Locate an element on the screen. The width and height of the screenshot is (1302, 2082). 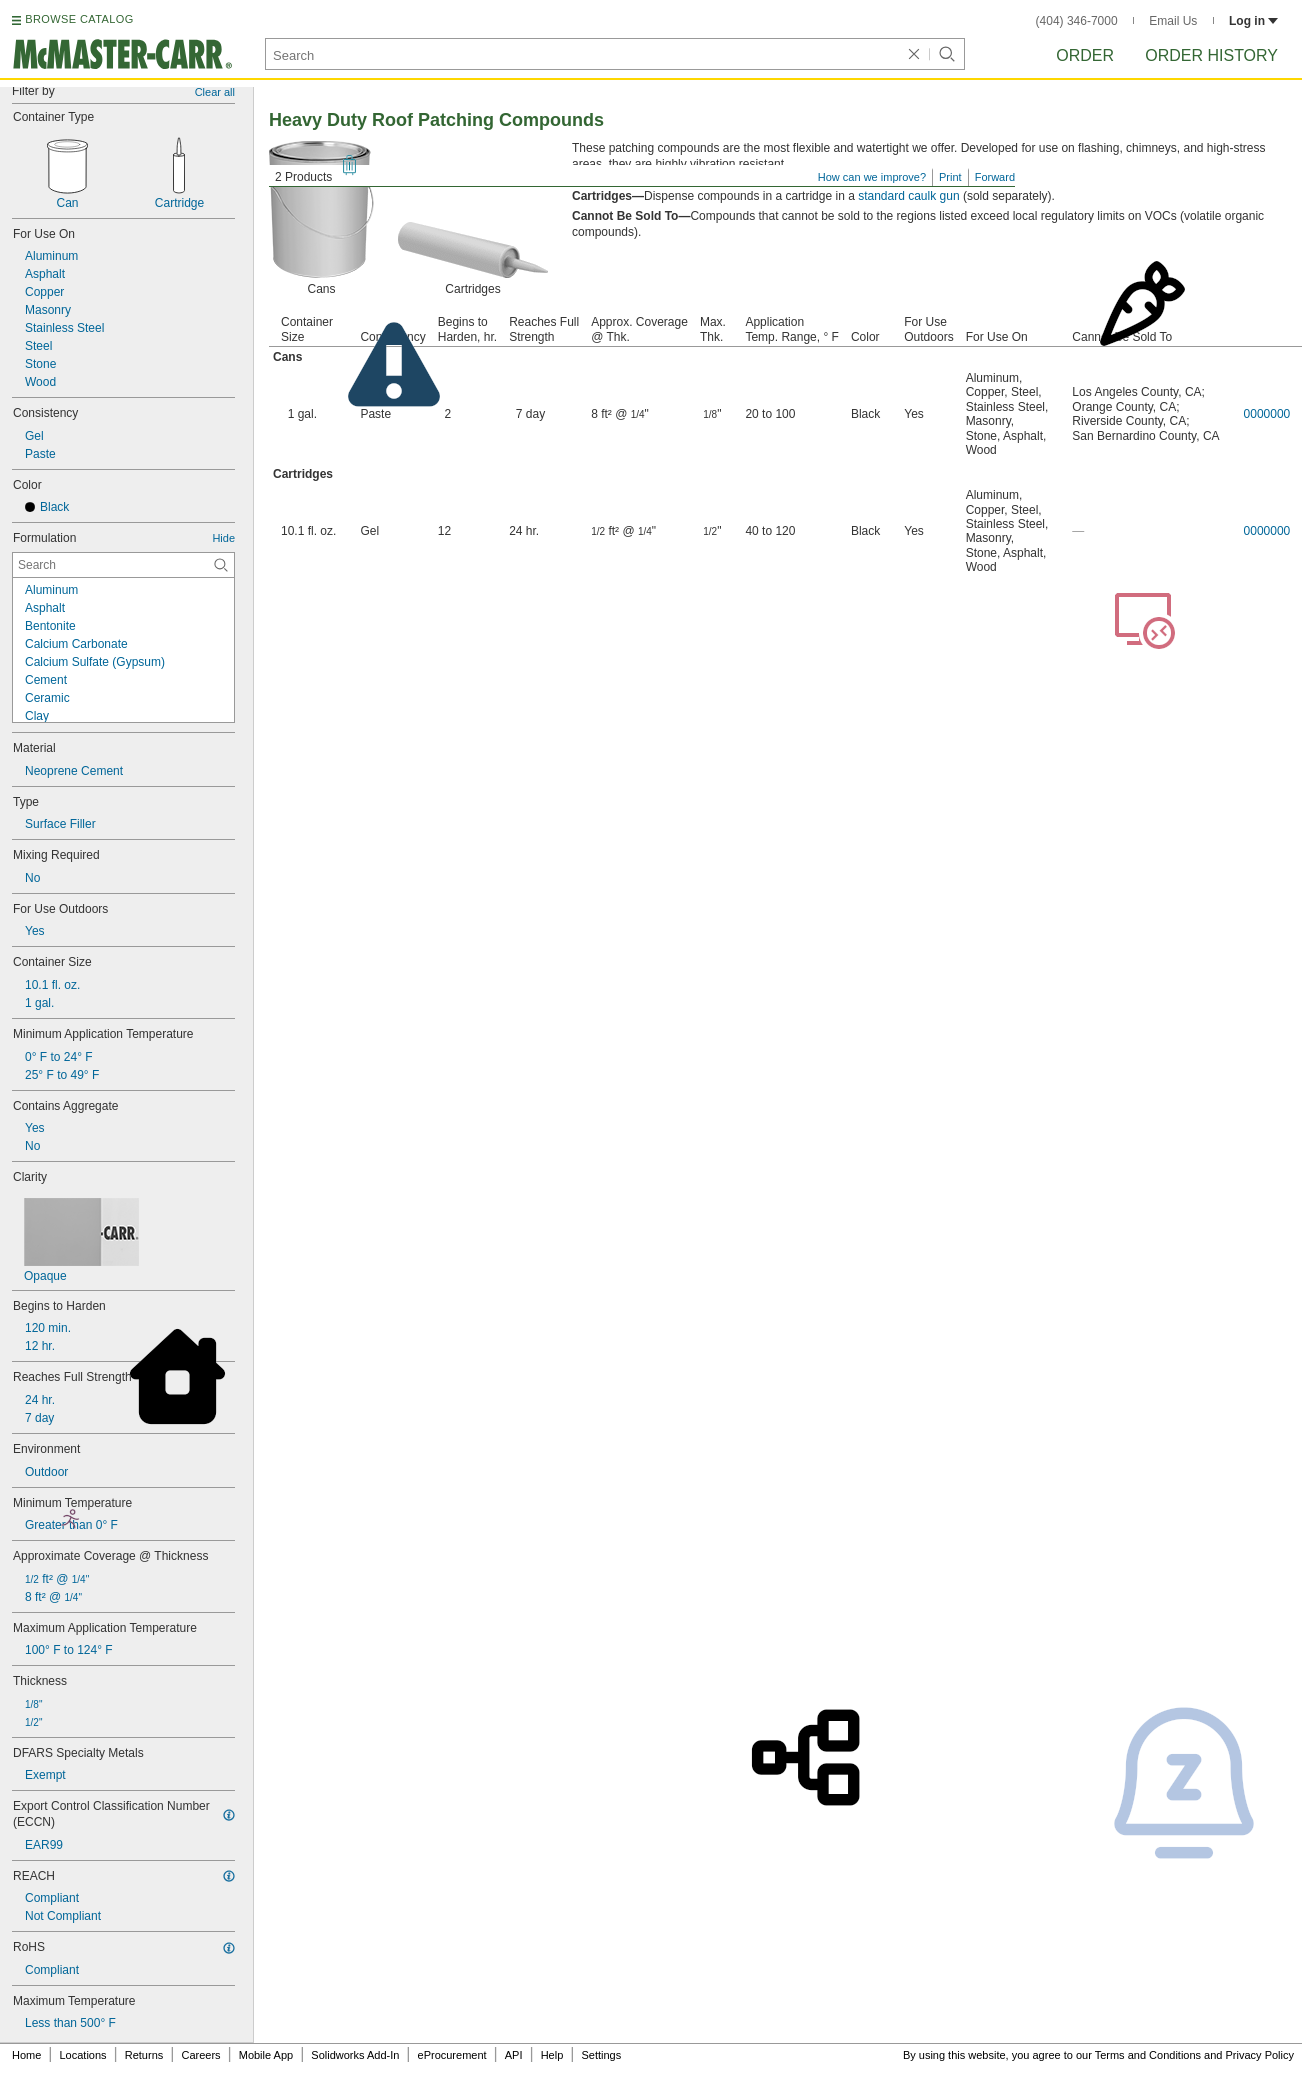
mute or snooze notifications is located at coordinates (1184, 1783).